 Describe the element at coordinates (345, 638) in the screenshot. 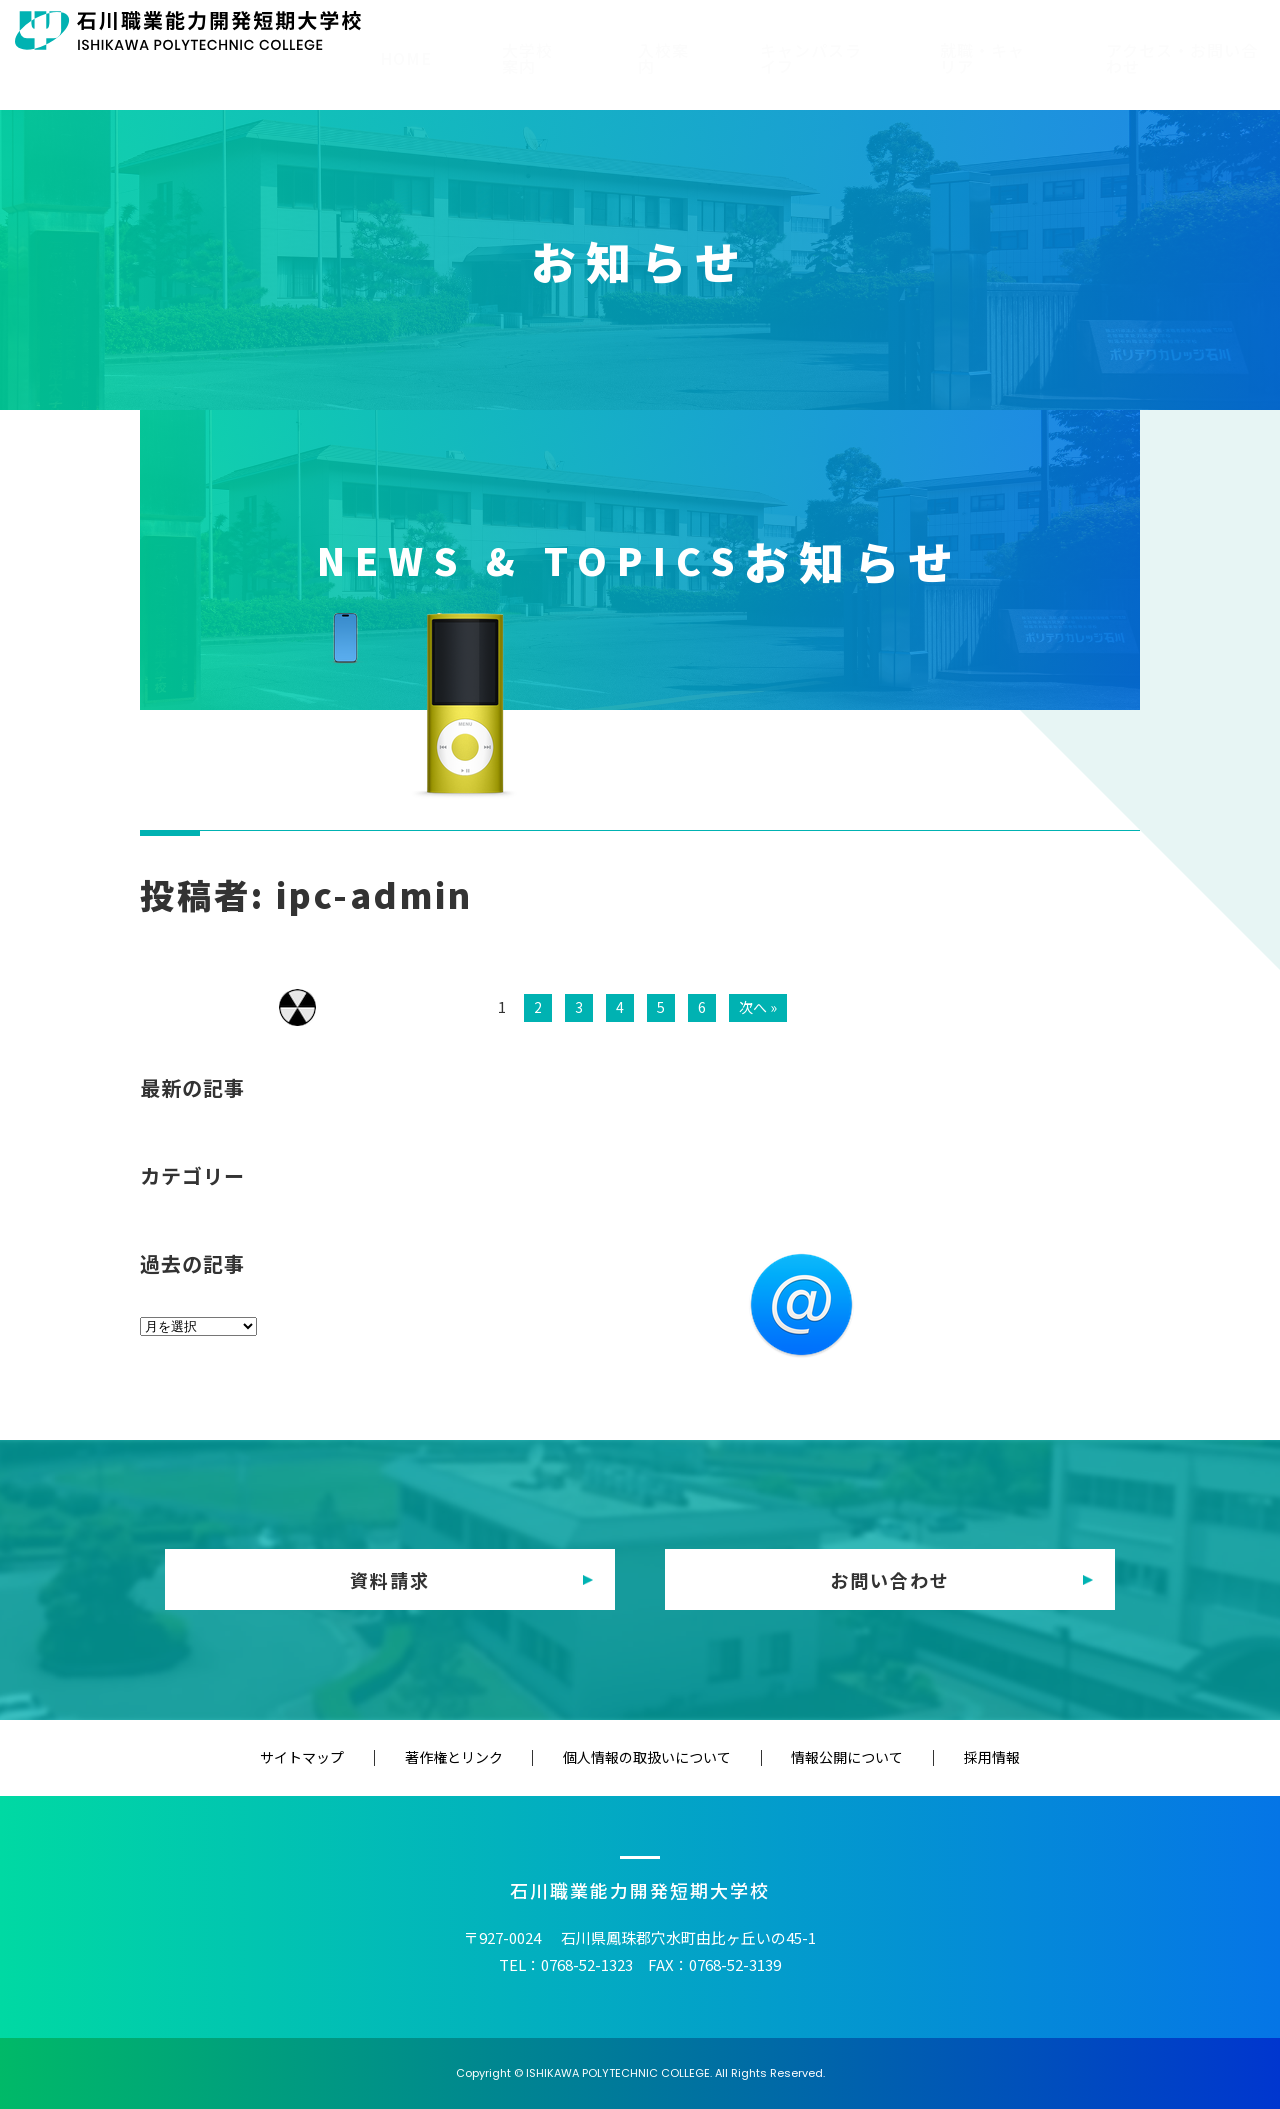

I see `manage connected iPhone device` at that location.